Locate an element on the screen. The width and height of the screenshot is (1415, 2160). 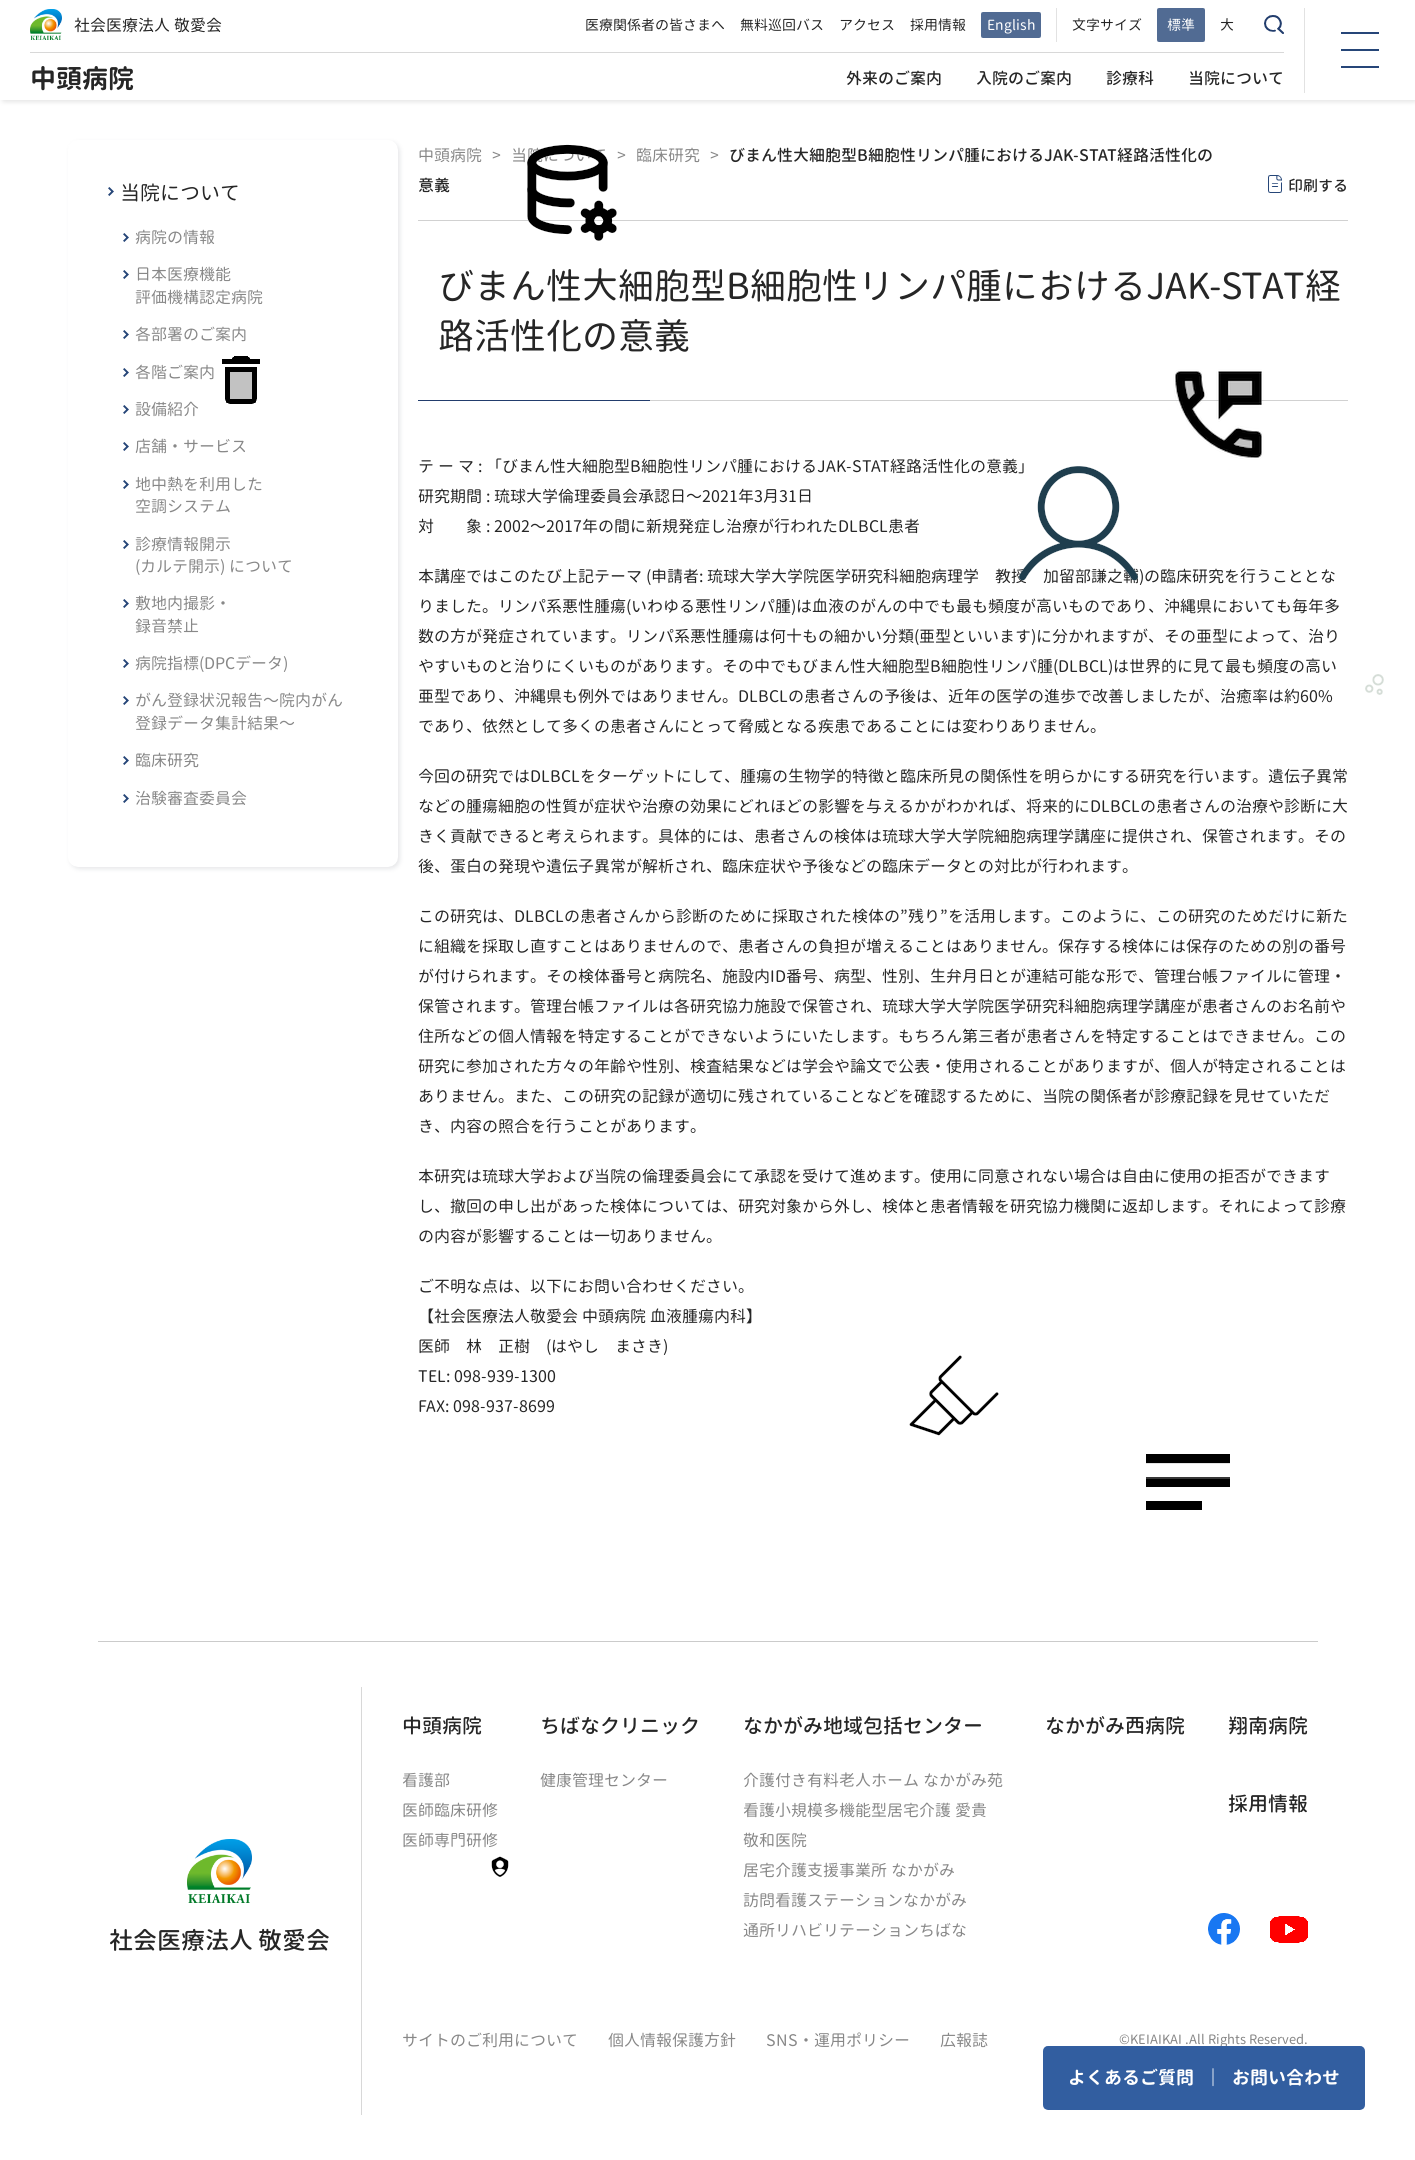
view or access notes is located at coordinates (1188, 1482).